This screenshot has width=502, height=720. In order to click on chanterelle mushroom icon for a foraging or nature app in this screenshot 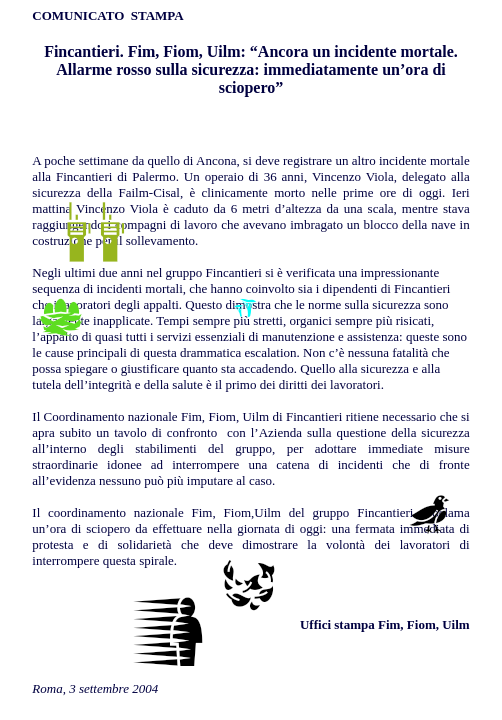, I will do `click(245, 308)`.